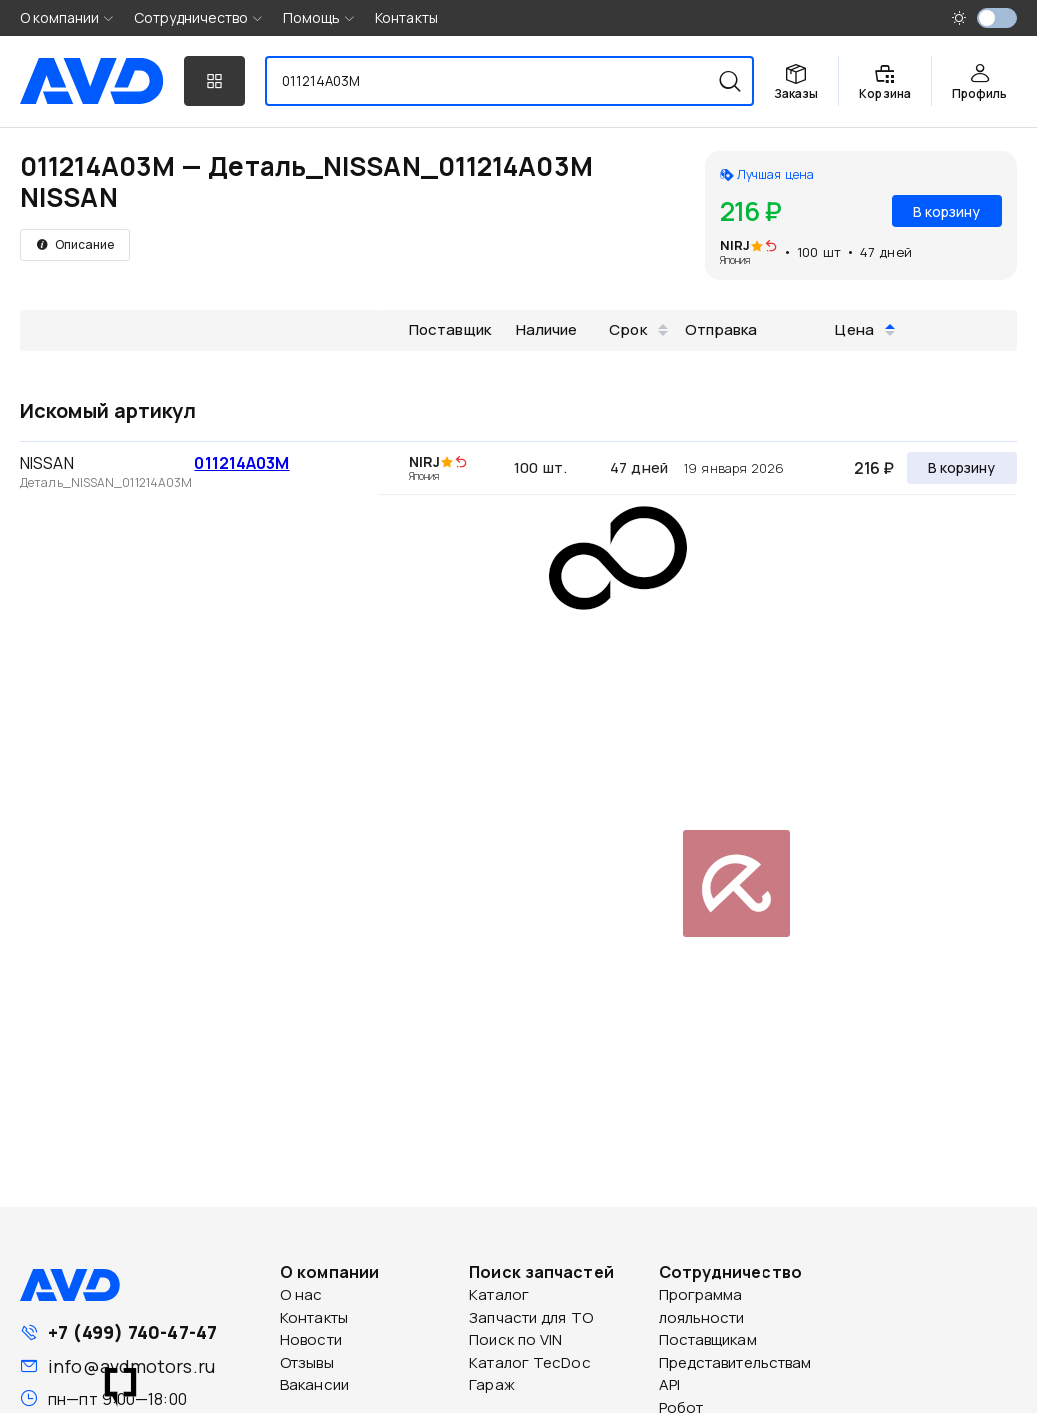 The height and width of the screenshot is (1413, 1037). Describe the element at coordinates (736, 883) in the screenshot. I see `open avira antivirus software` at that location.